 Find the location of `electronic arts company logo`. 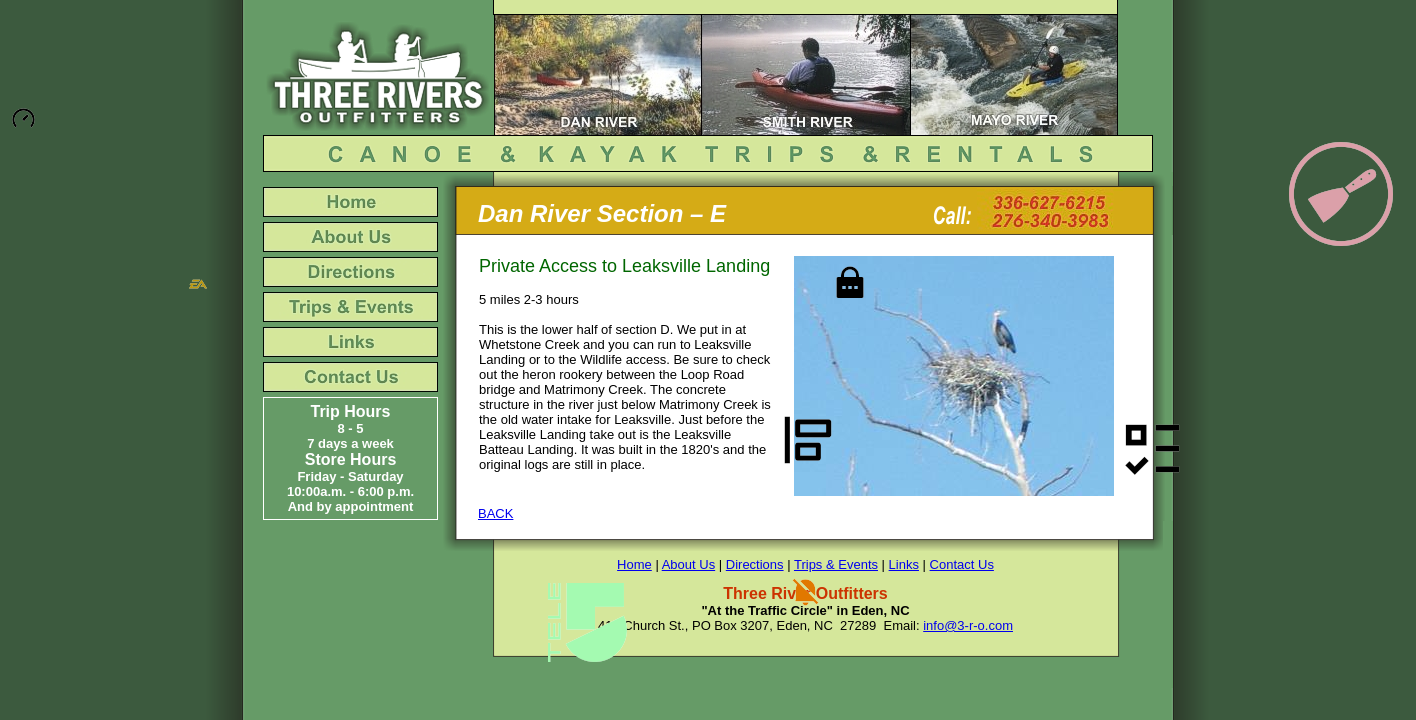

electronic arts company logo is located at coordinates (198, 284).